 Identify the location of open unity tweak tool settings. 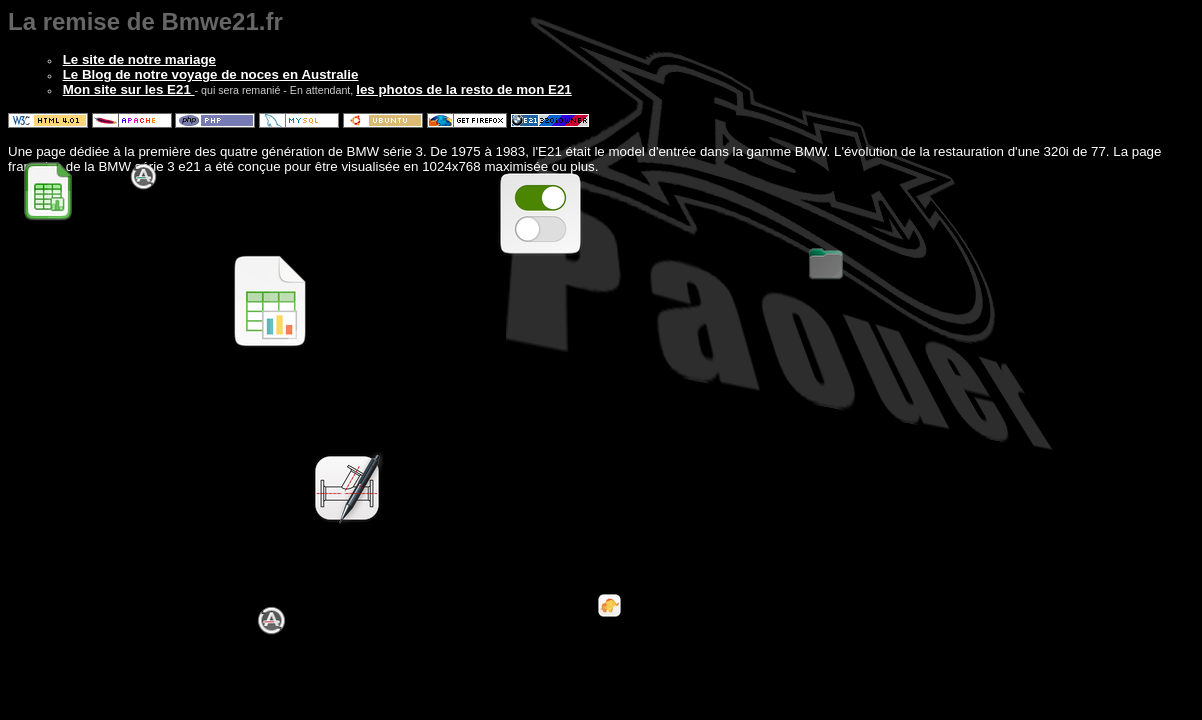
(540, 213).